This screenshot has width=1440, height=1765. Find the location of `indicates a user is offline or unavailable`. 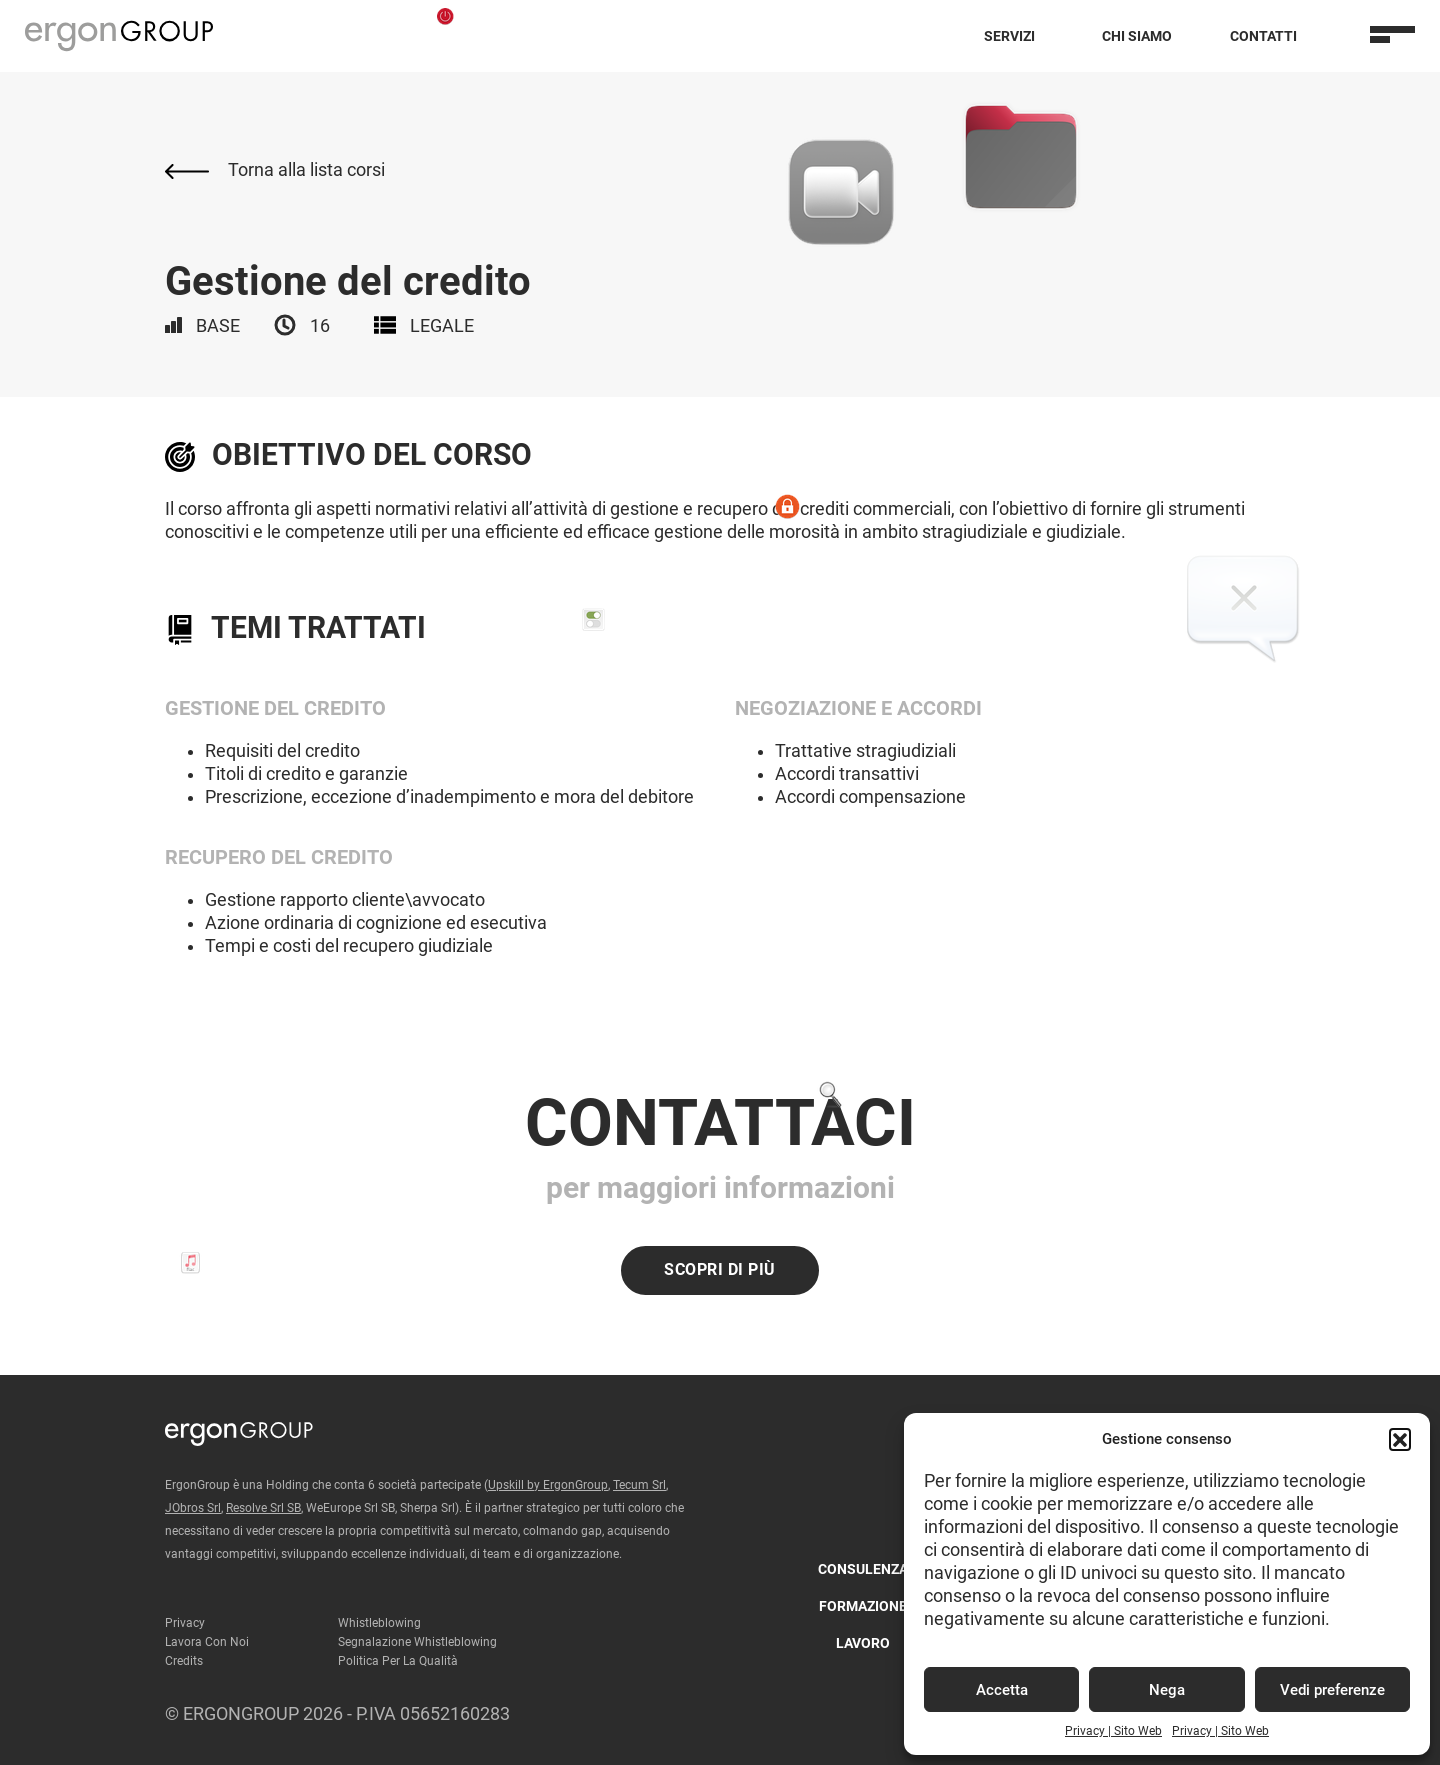

indicates a user is offline or unavailable is located at coordinates (1243, 607).